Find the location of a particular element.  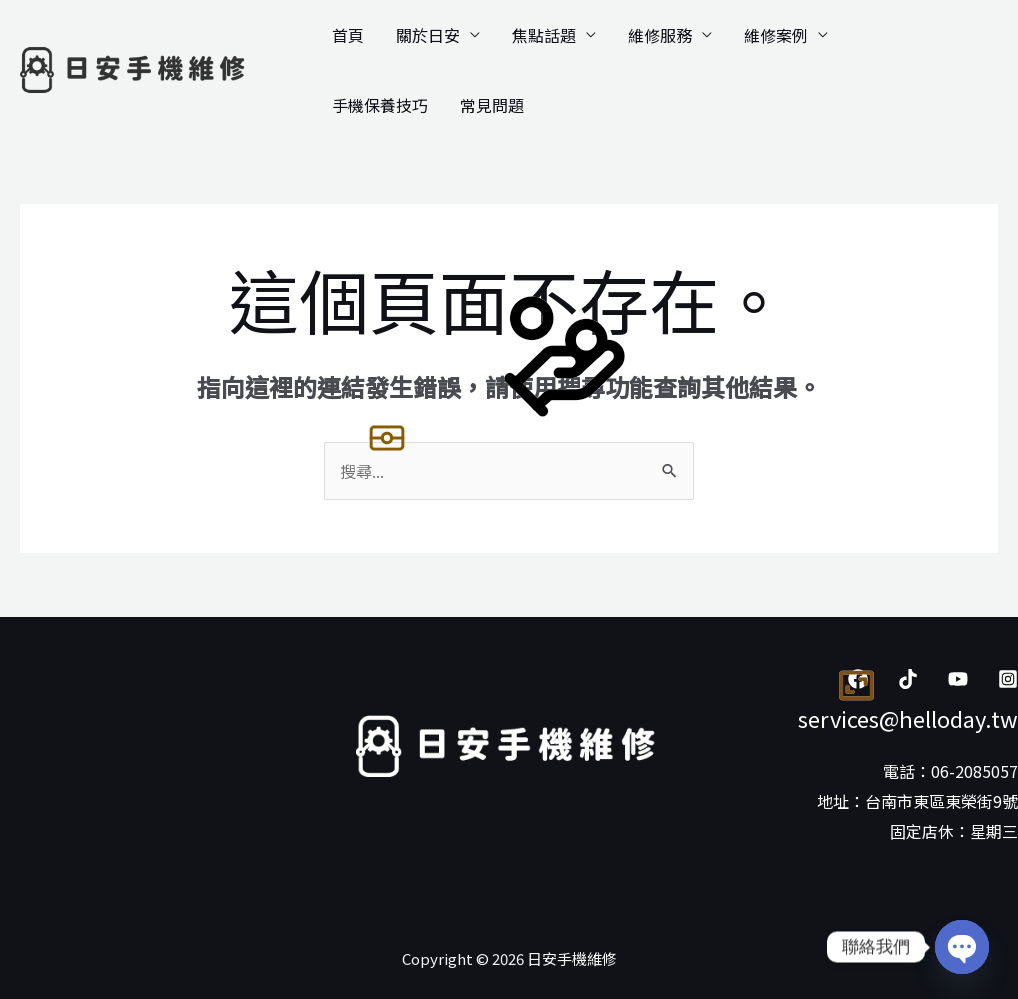

make a payment or donation is located at coordinates (564, 356).